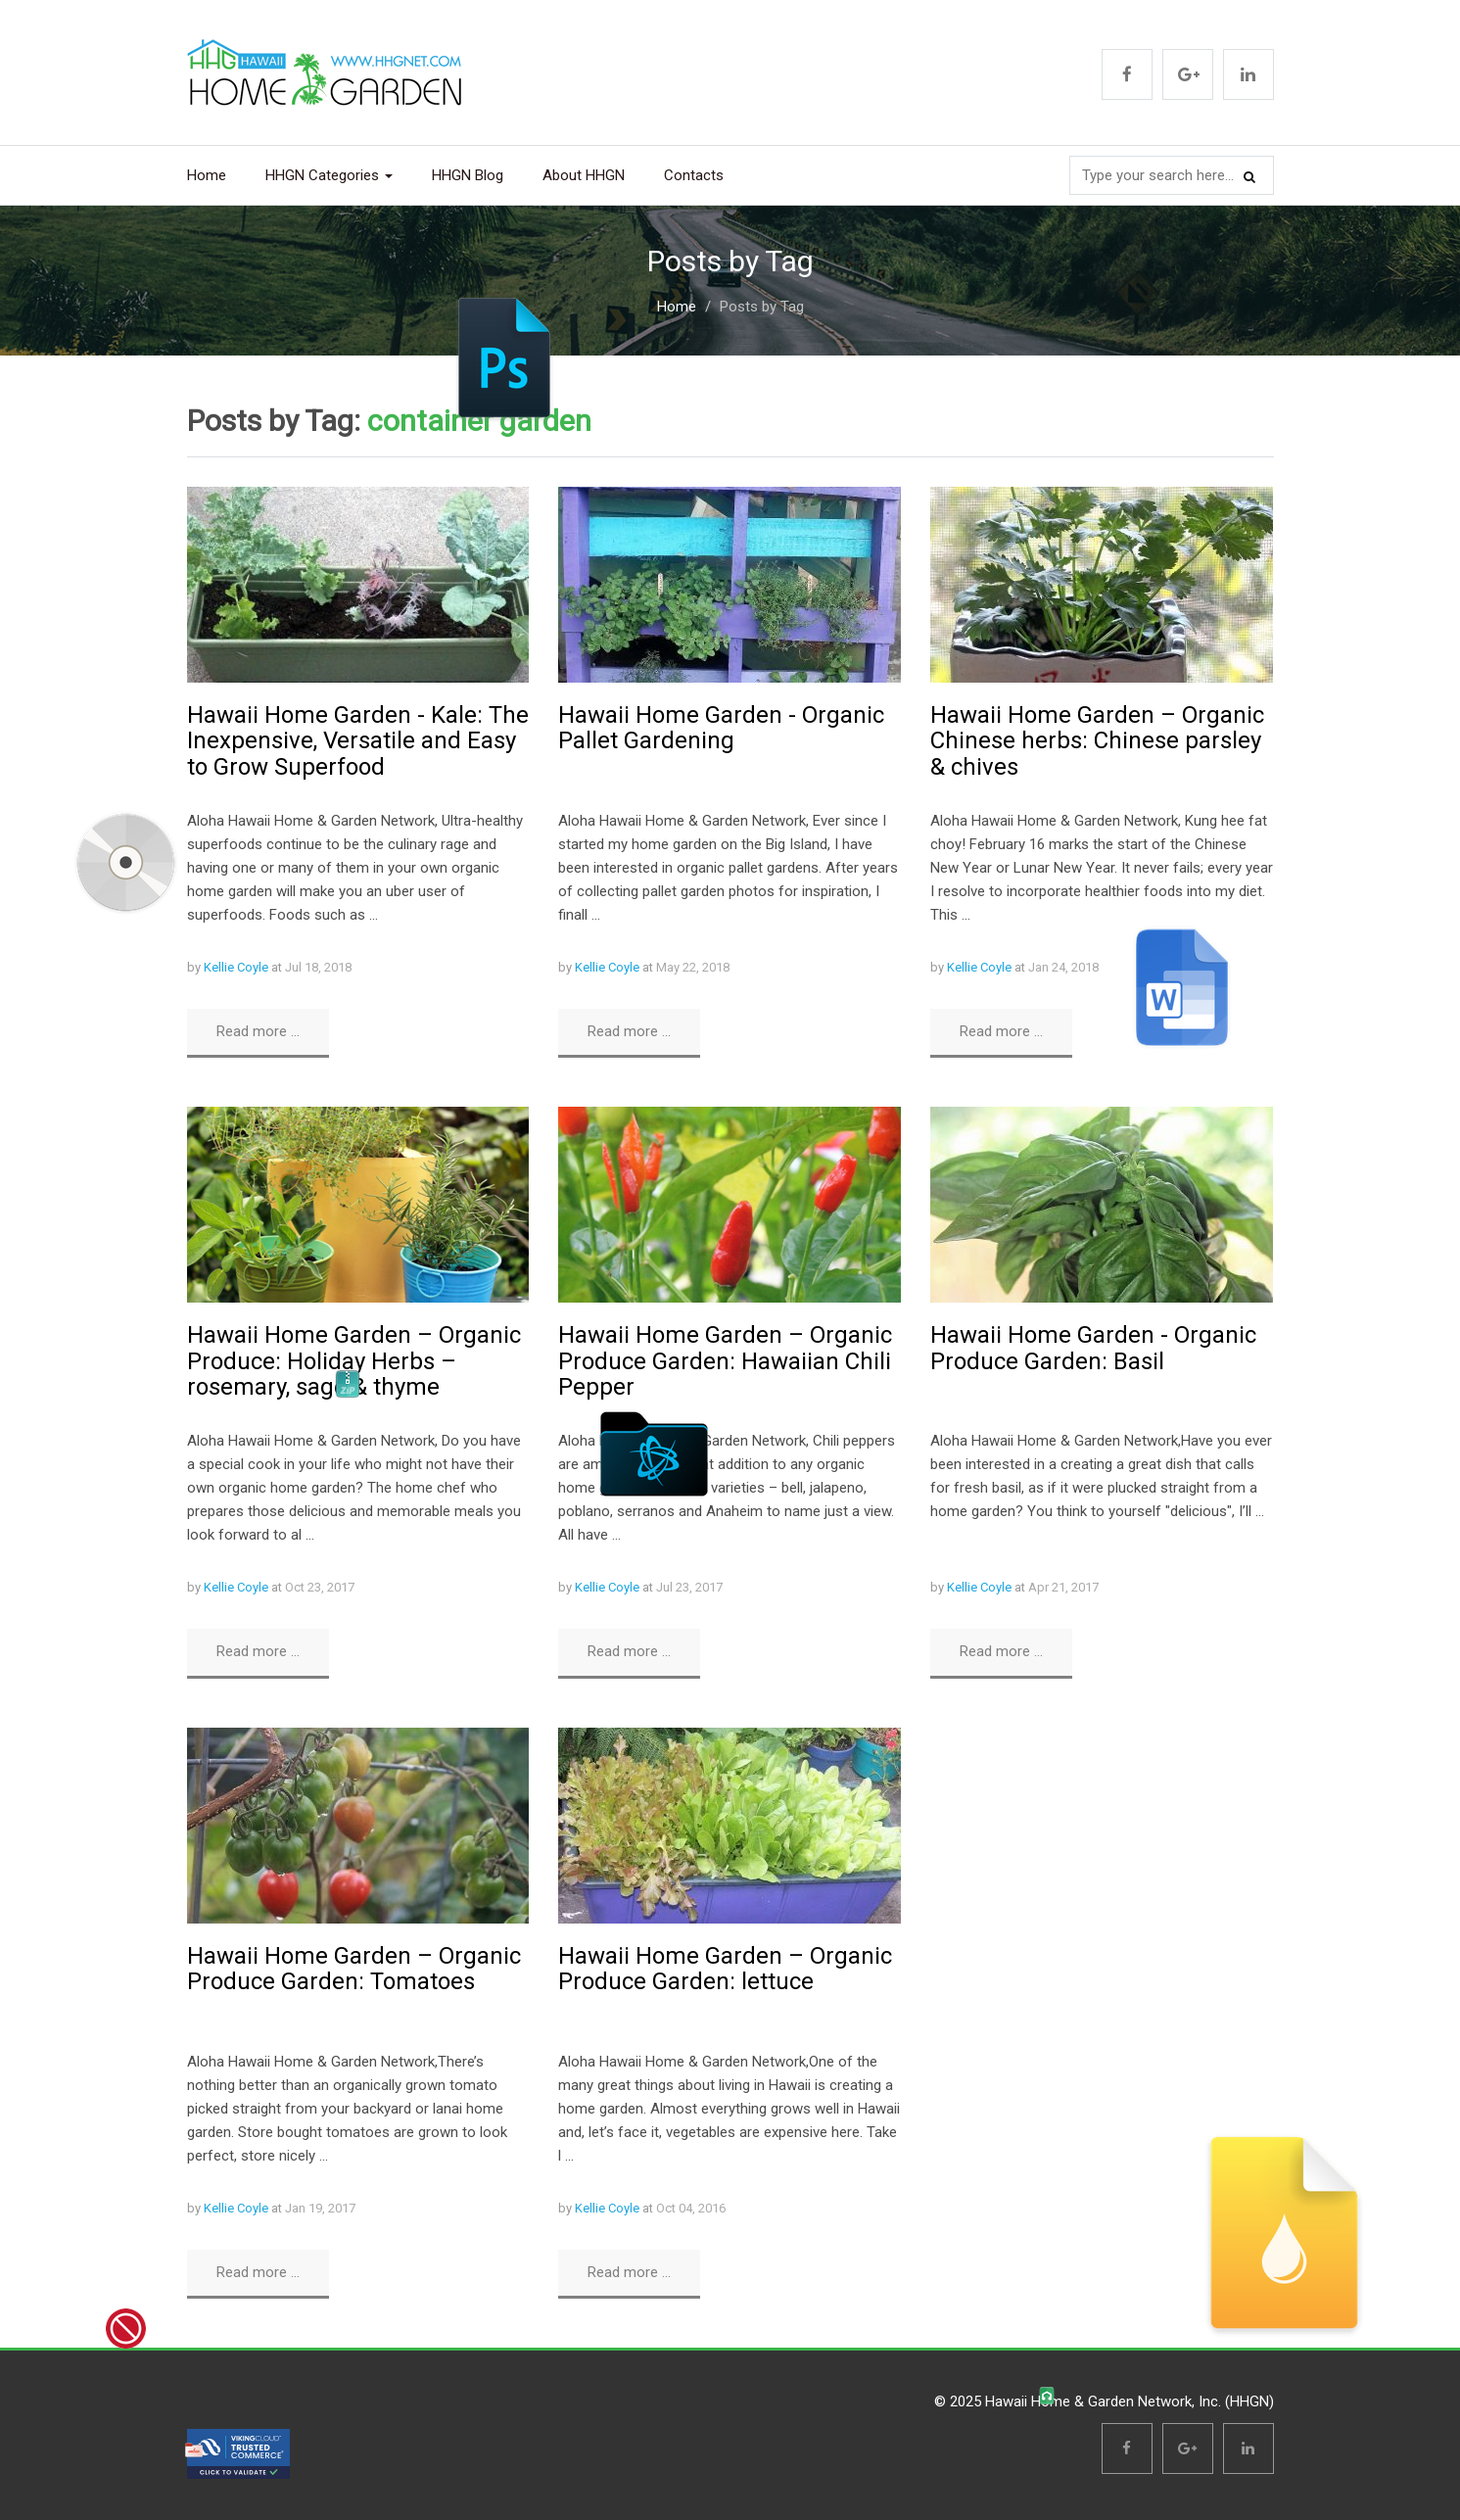  What do you see at coordinates (125, 862) in the screenshot?
I see `indicates a blank CD-R disc ready for burning` at bounding box center [125, 862].